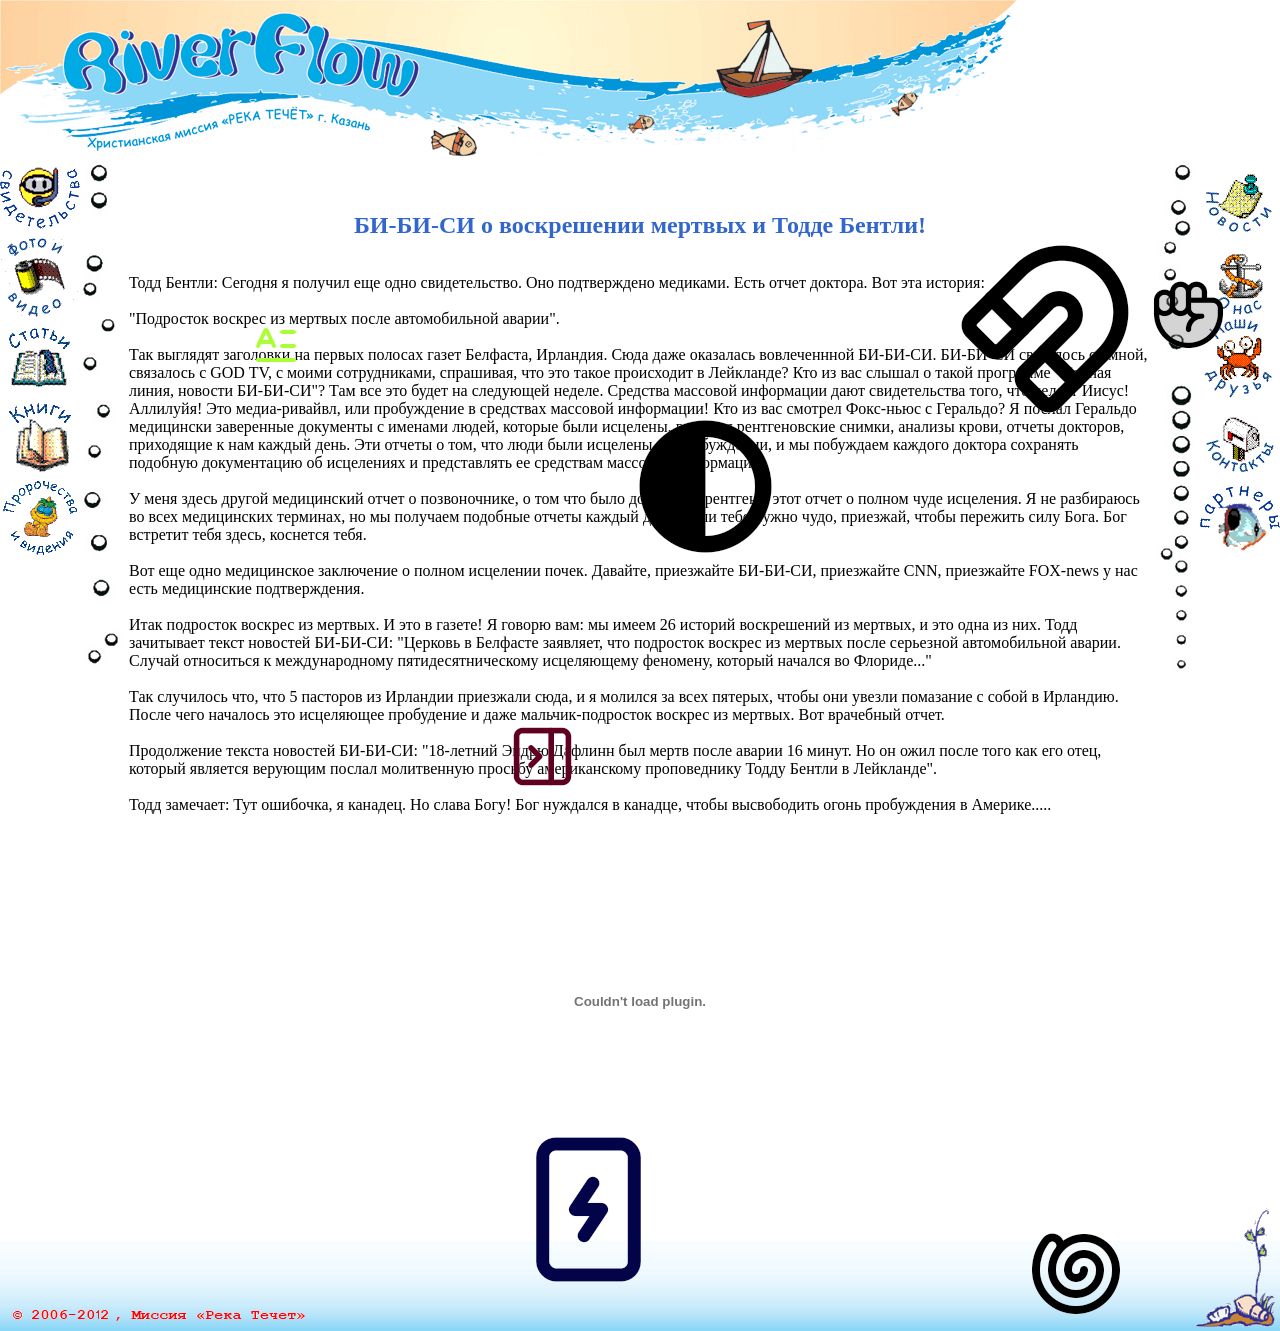 Image resolution: width=1280 pixels, height=1331 pixels. I want to click on indicates device is currently charging, so click(588, 1209).